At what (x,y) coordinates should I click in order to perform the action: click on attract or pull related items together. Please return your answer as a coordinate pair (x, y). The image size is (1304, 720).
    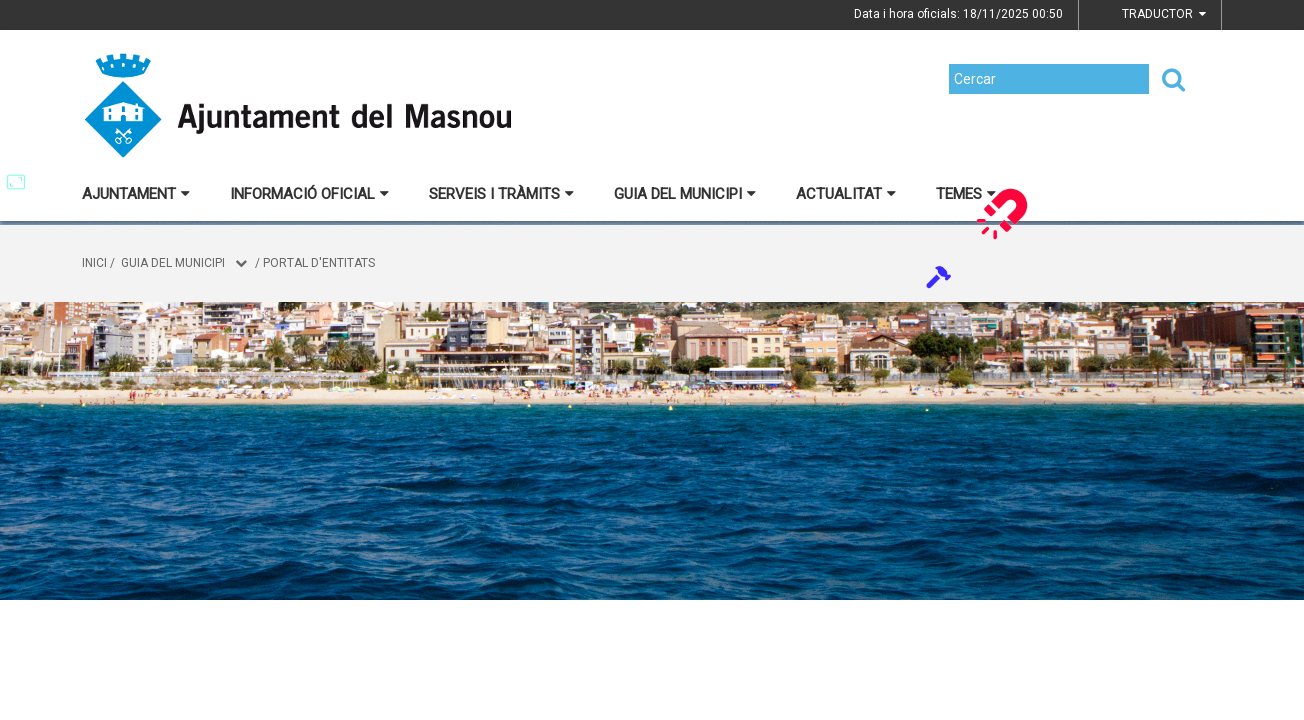
    Looking at the image, I should click on (1002, 213).